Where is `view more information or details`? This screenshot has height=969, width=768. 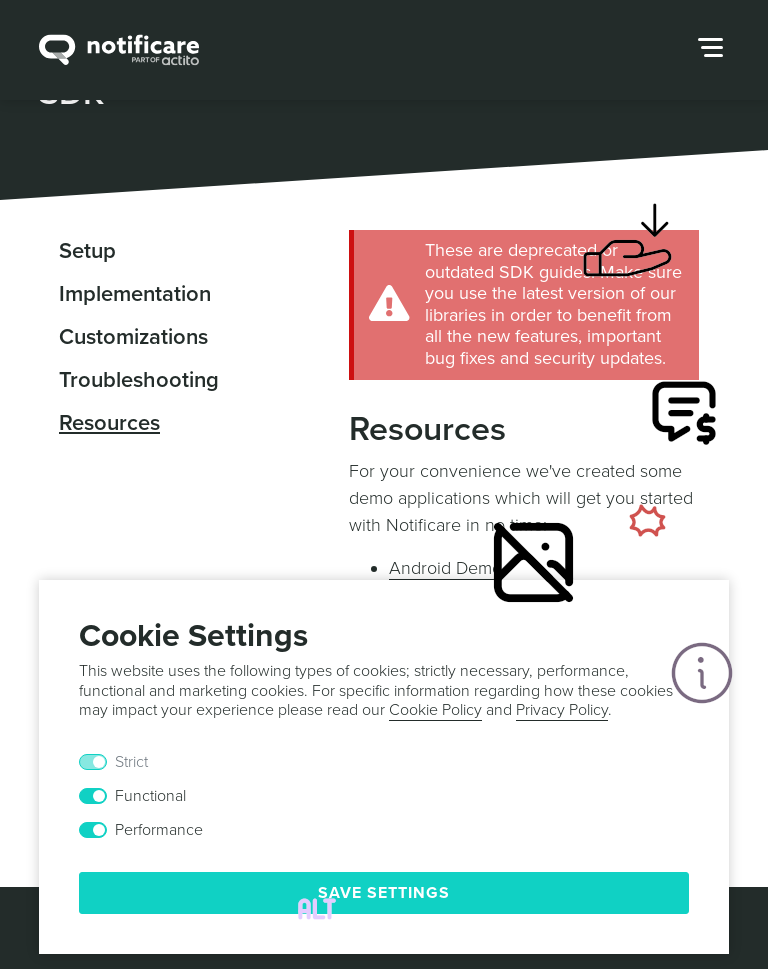 view more information or details is located at coordinates (702, 673).